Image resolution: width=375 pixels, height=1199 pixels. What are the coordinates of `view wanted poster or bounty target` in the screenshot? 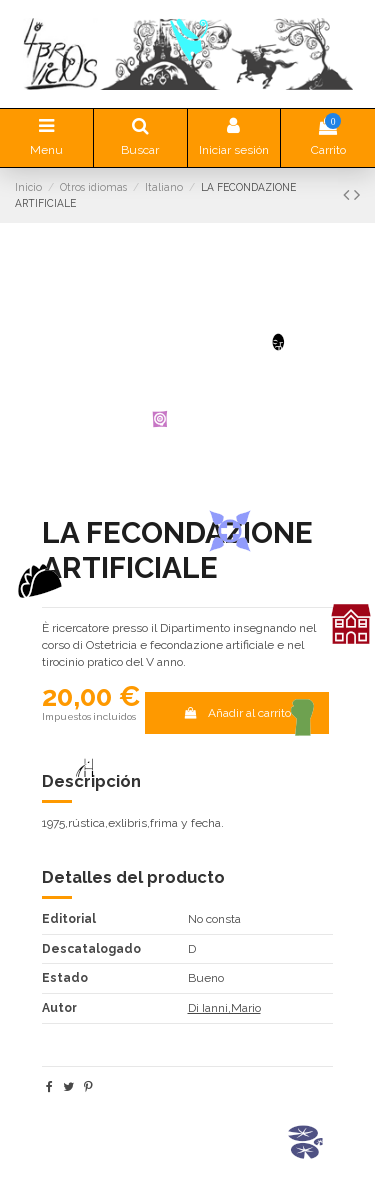 It's located at (160, 419).